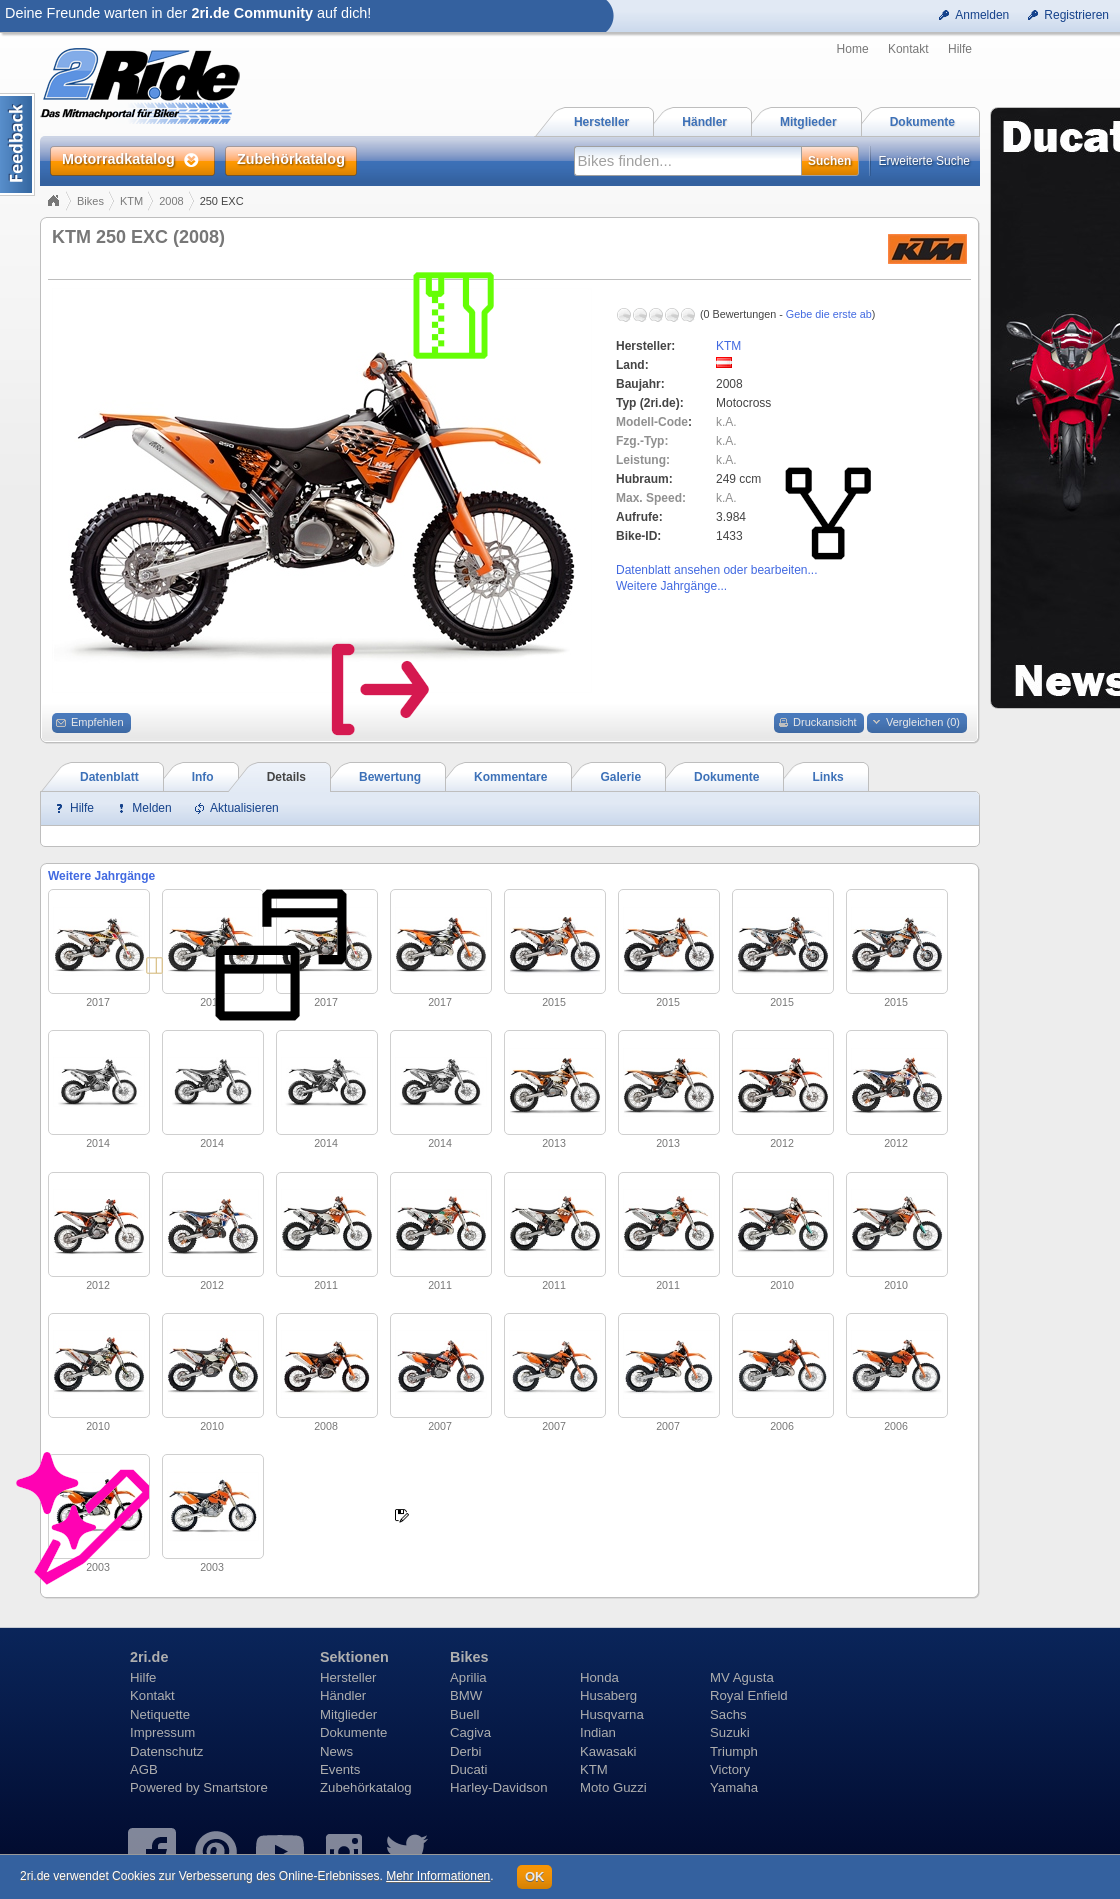  What do you see at coordinates (87, 1523) in the screenshot?
I see `edit with AI assistance` at bounding box center [87, 1523].